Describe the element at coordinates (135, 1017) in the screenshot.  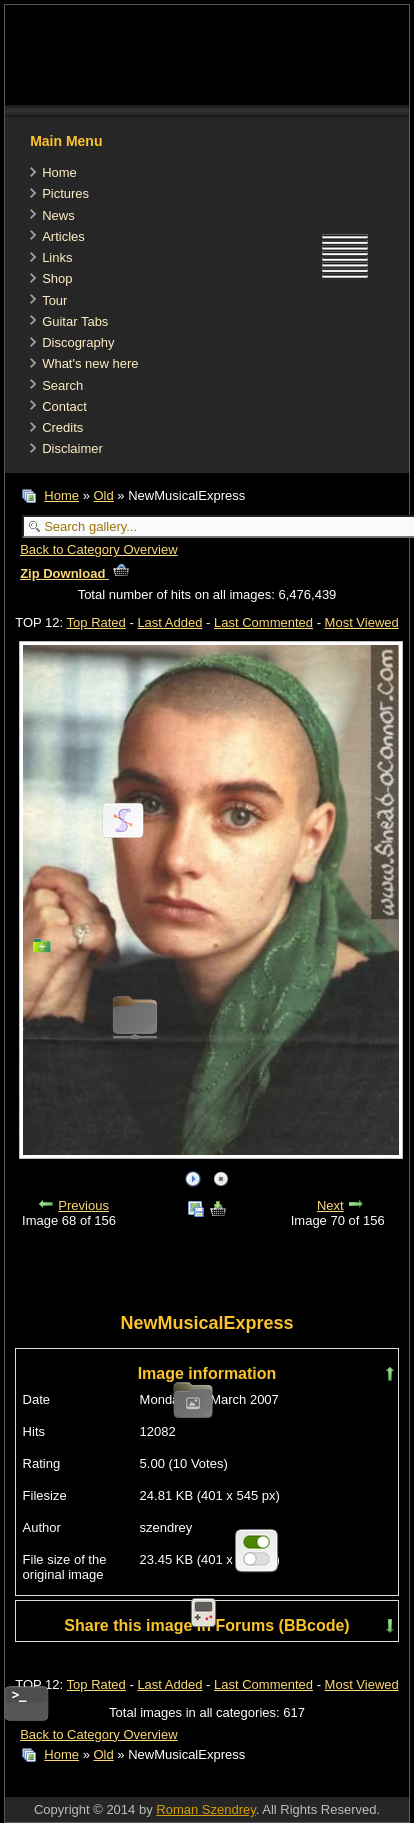
I see `access files stored on a remote server or network location` at that location.